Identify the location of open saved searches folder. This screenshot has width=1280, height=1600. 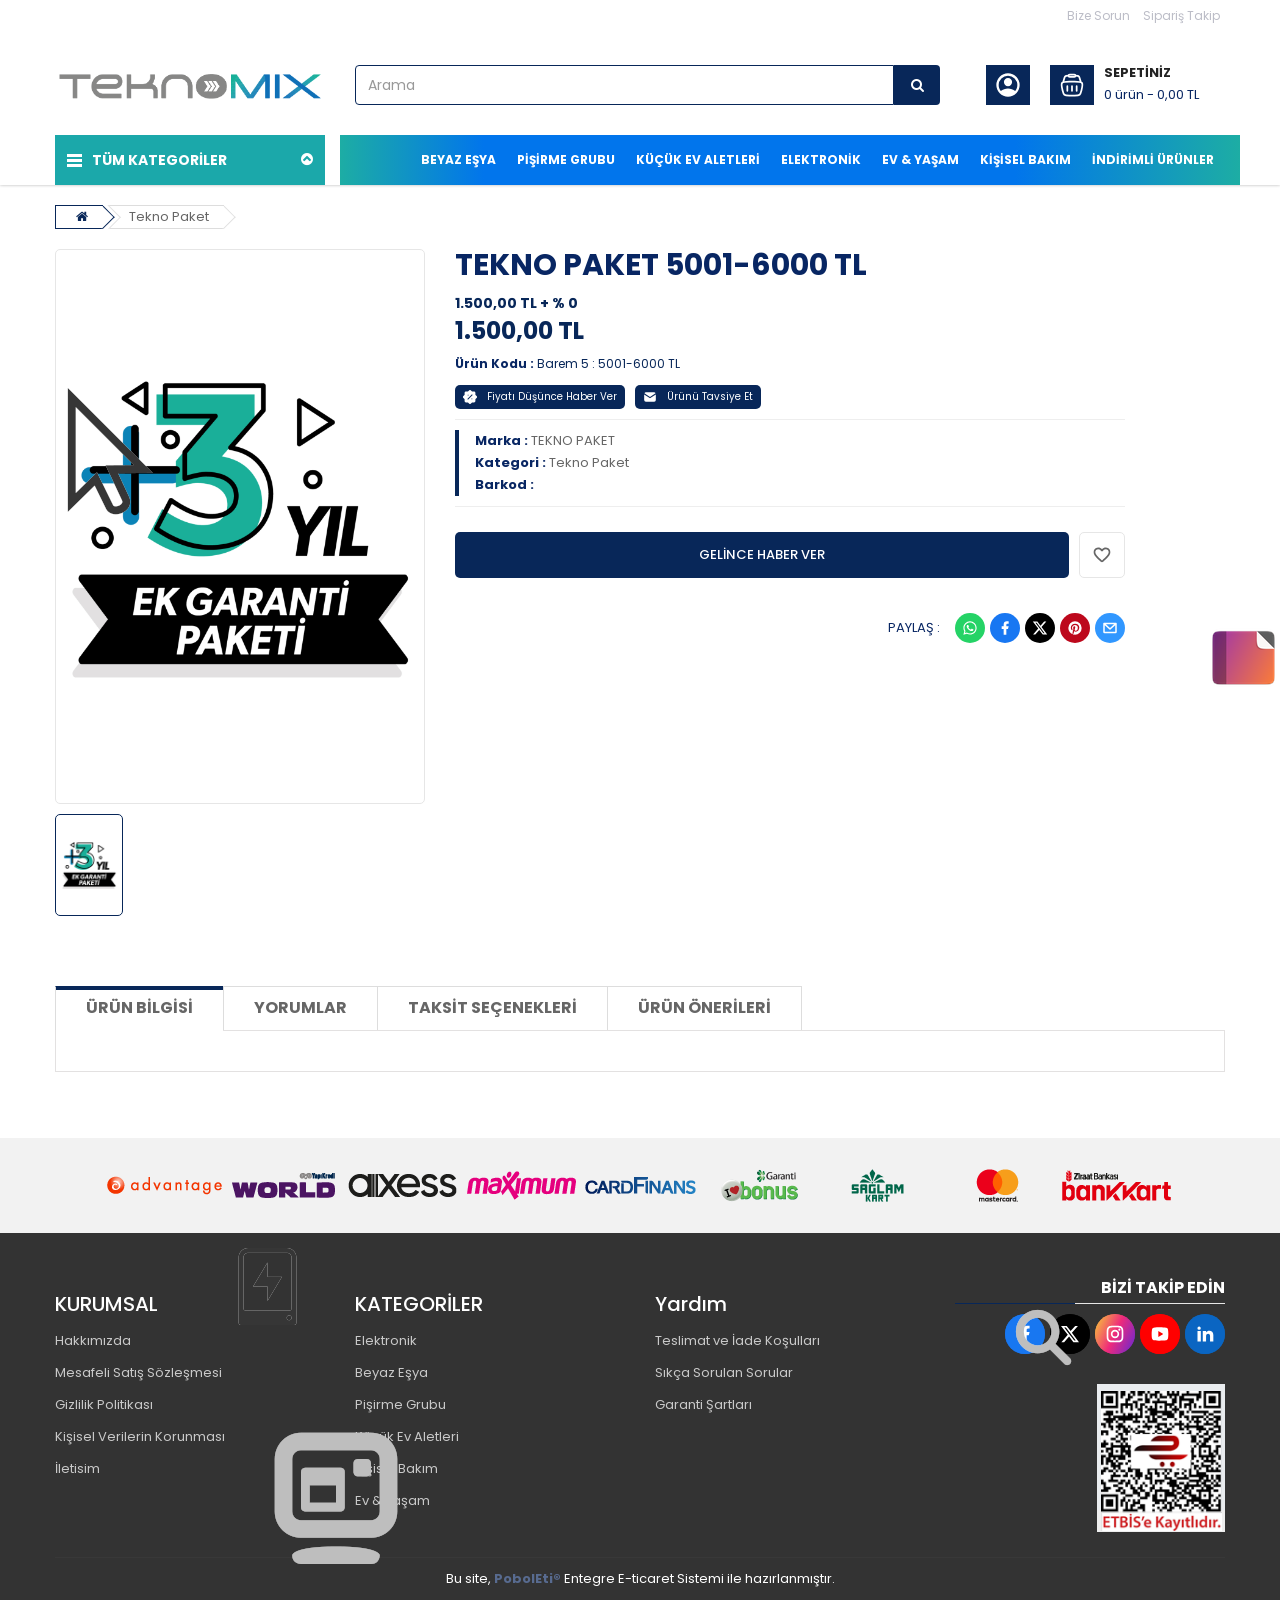
(1043, 1337).